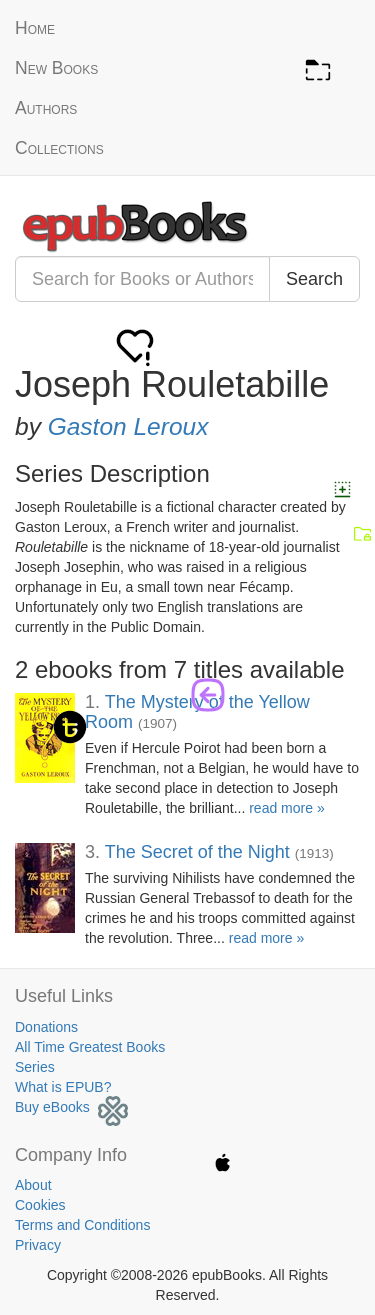 This screenshot has width=375, height=1315. What do you see at coordinates (208, 695) in the screenshot?
I see `go back to the previous screen` at bounding box center [208, 695].